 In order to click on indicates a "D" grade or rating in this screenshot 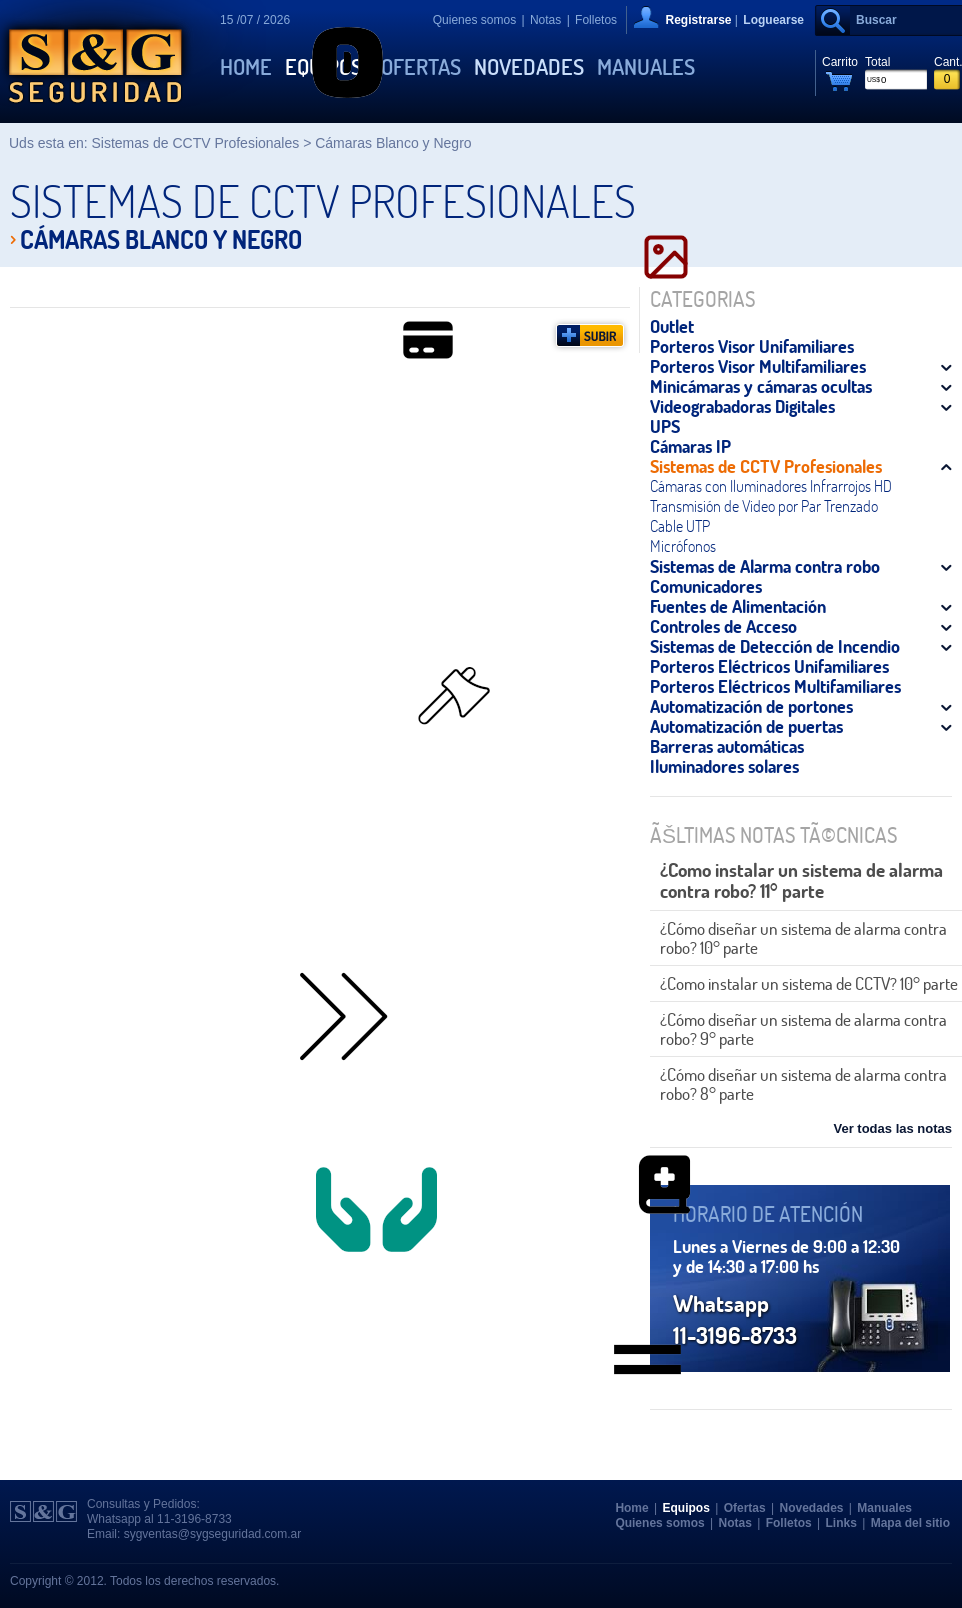, I will do `click(347, 62)`.